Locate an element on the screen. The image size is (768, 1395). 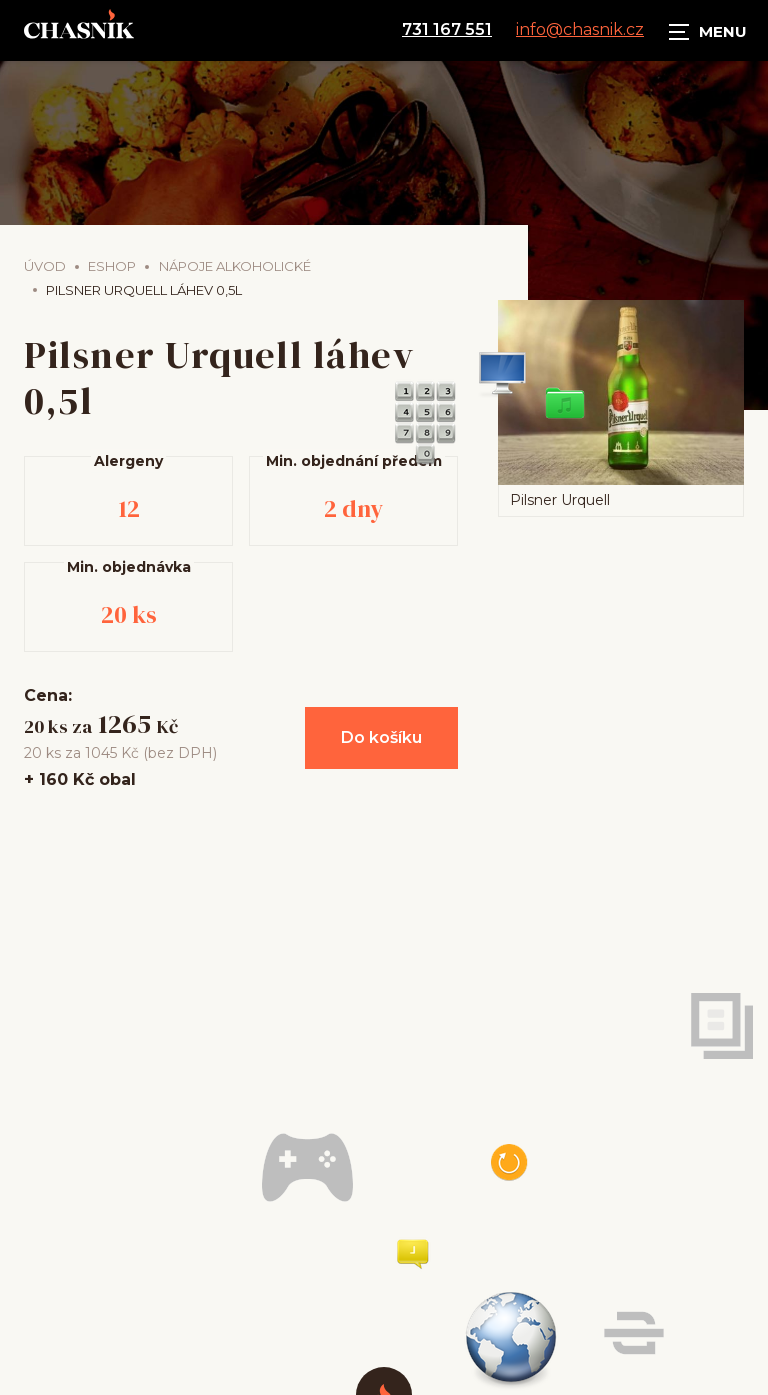
open your music files folder is located at coordinates (565, 403).